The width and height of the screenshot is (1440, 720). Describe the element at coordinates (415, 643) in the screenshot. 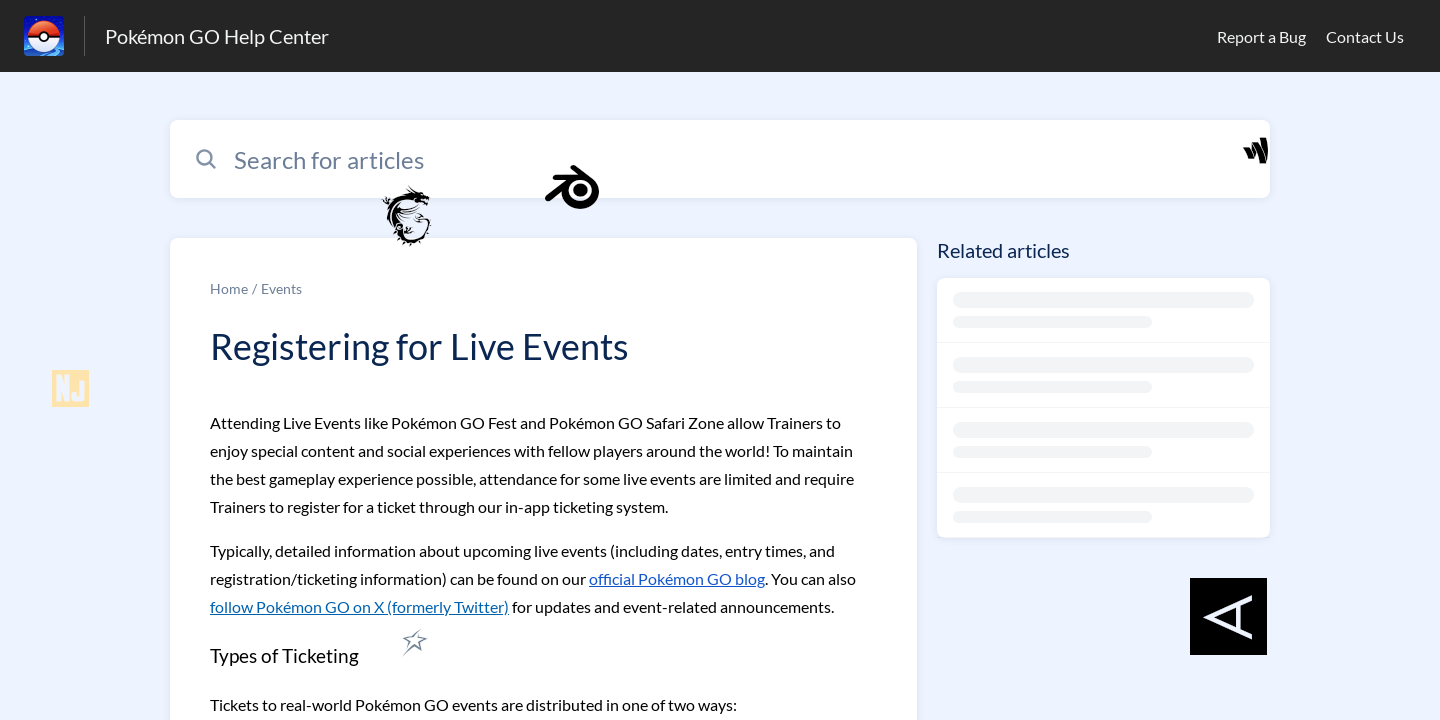

I see `air transat airline branding logo` at that location.